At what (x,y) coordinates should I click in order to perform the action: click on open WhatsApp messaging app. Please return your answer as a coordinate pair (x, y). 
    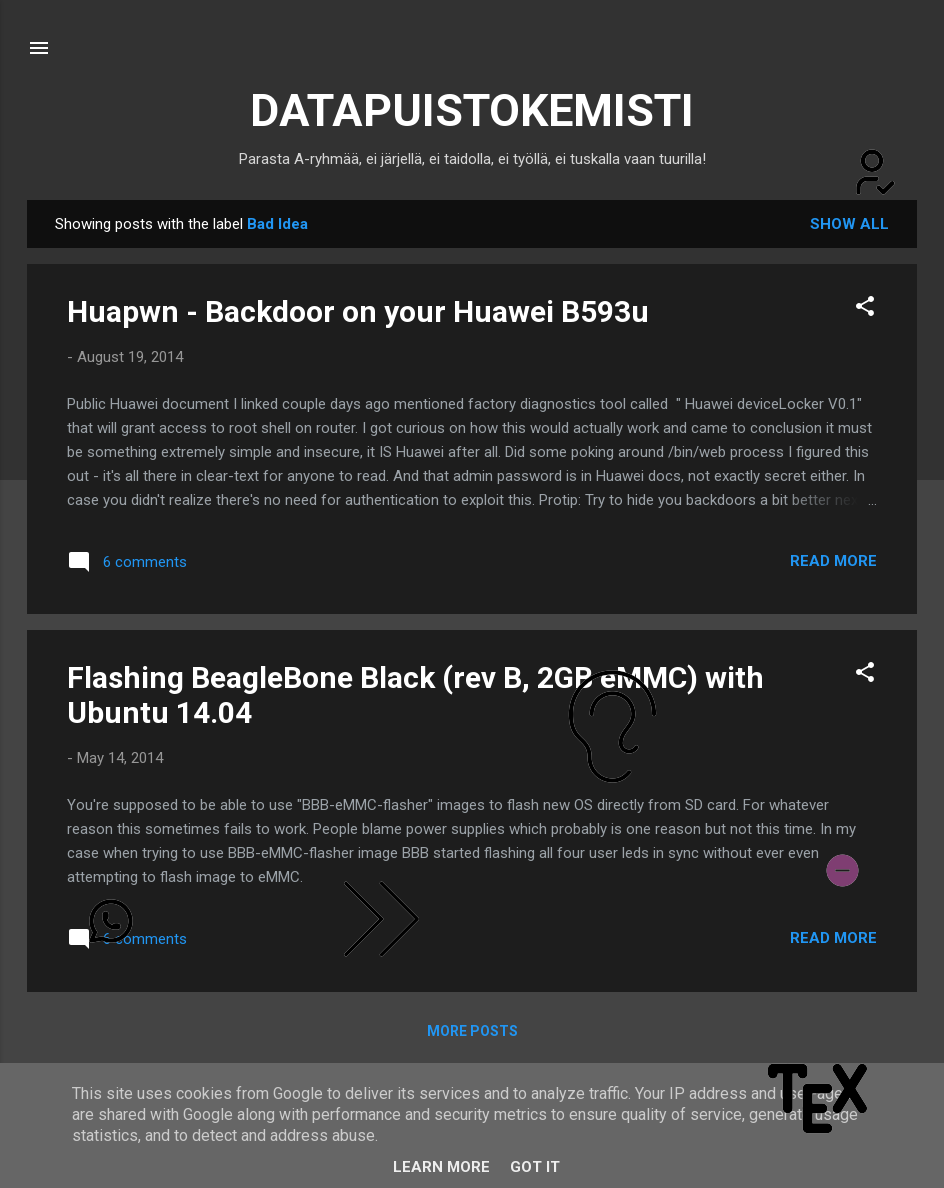
    Looking at the image, I should click on (111, 921).